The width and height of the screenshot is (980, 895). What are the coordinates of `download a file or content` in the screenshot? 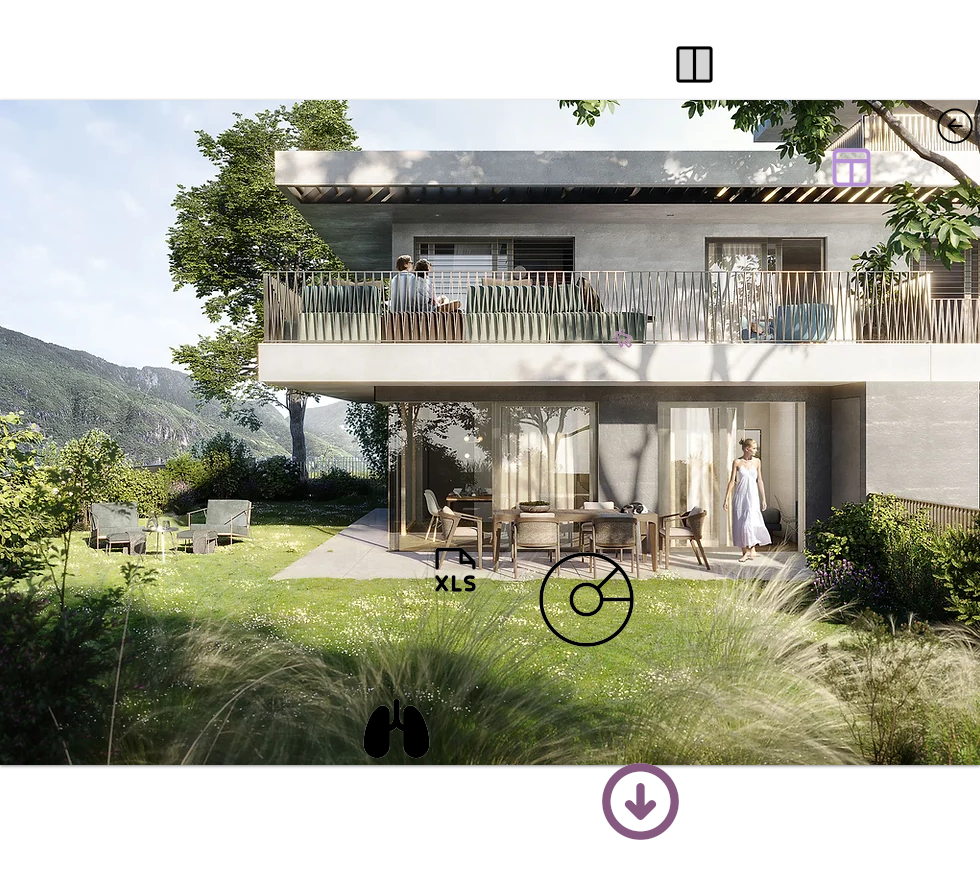 It's located at (640, 801).